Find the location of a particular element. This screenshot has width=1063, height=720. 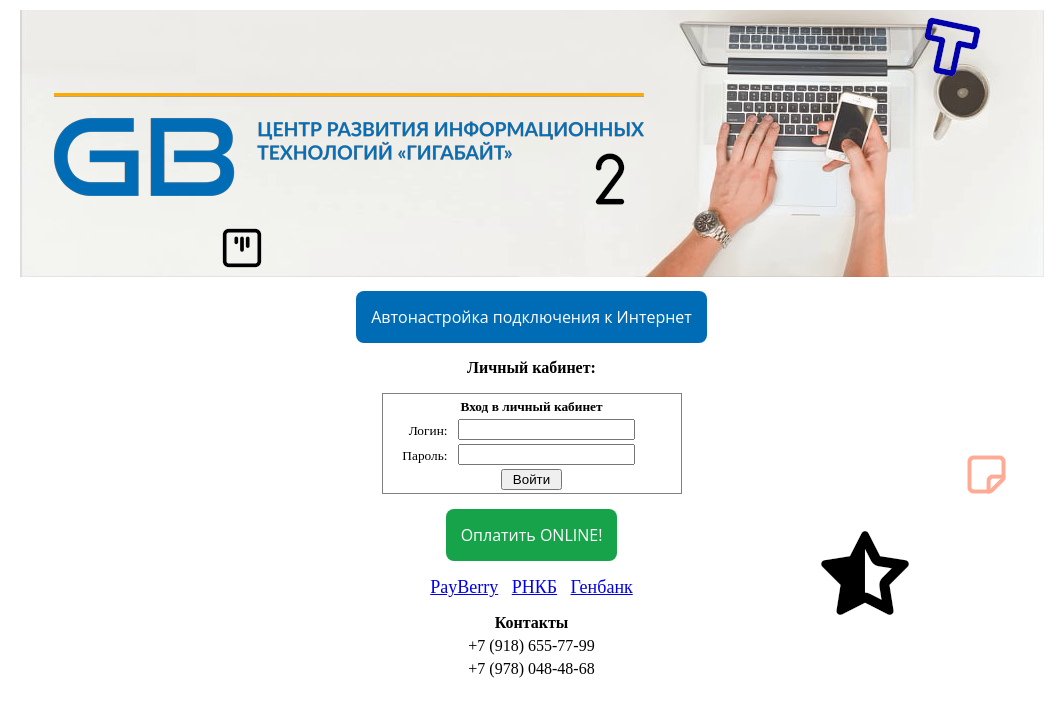

add a sticker to your message is located at coordinates (986, 474).